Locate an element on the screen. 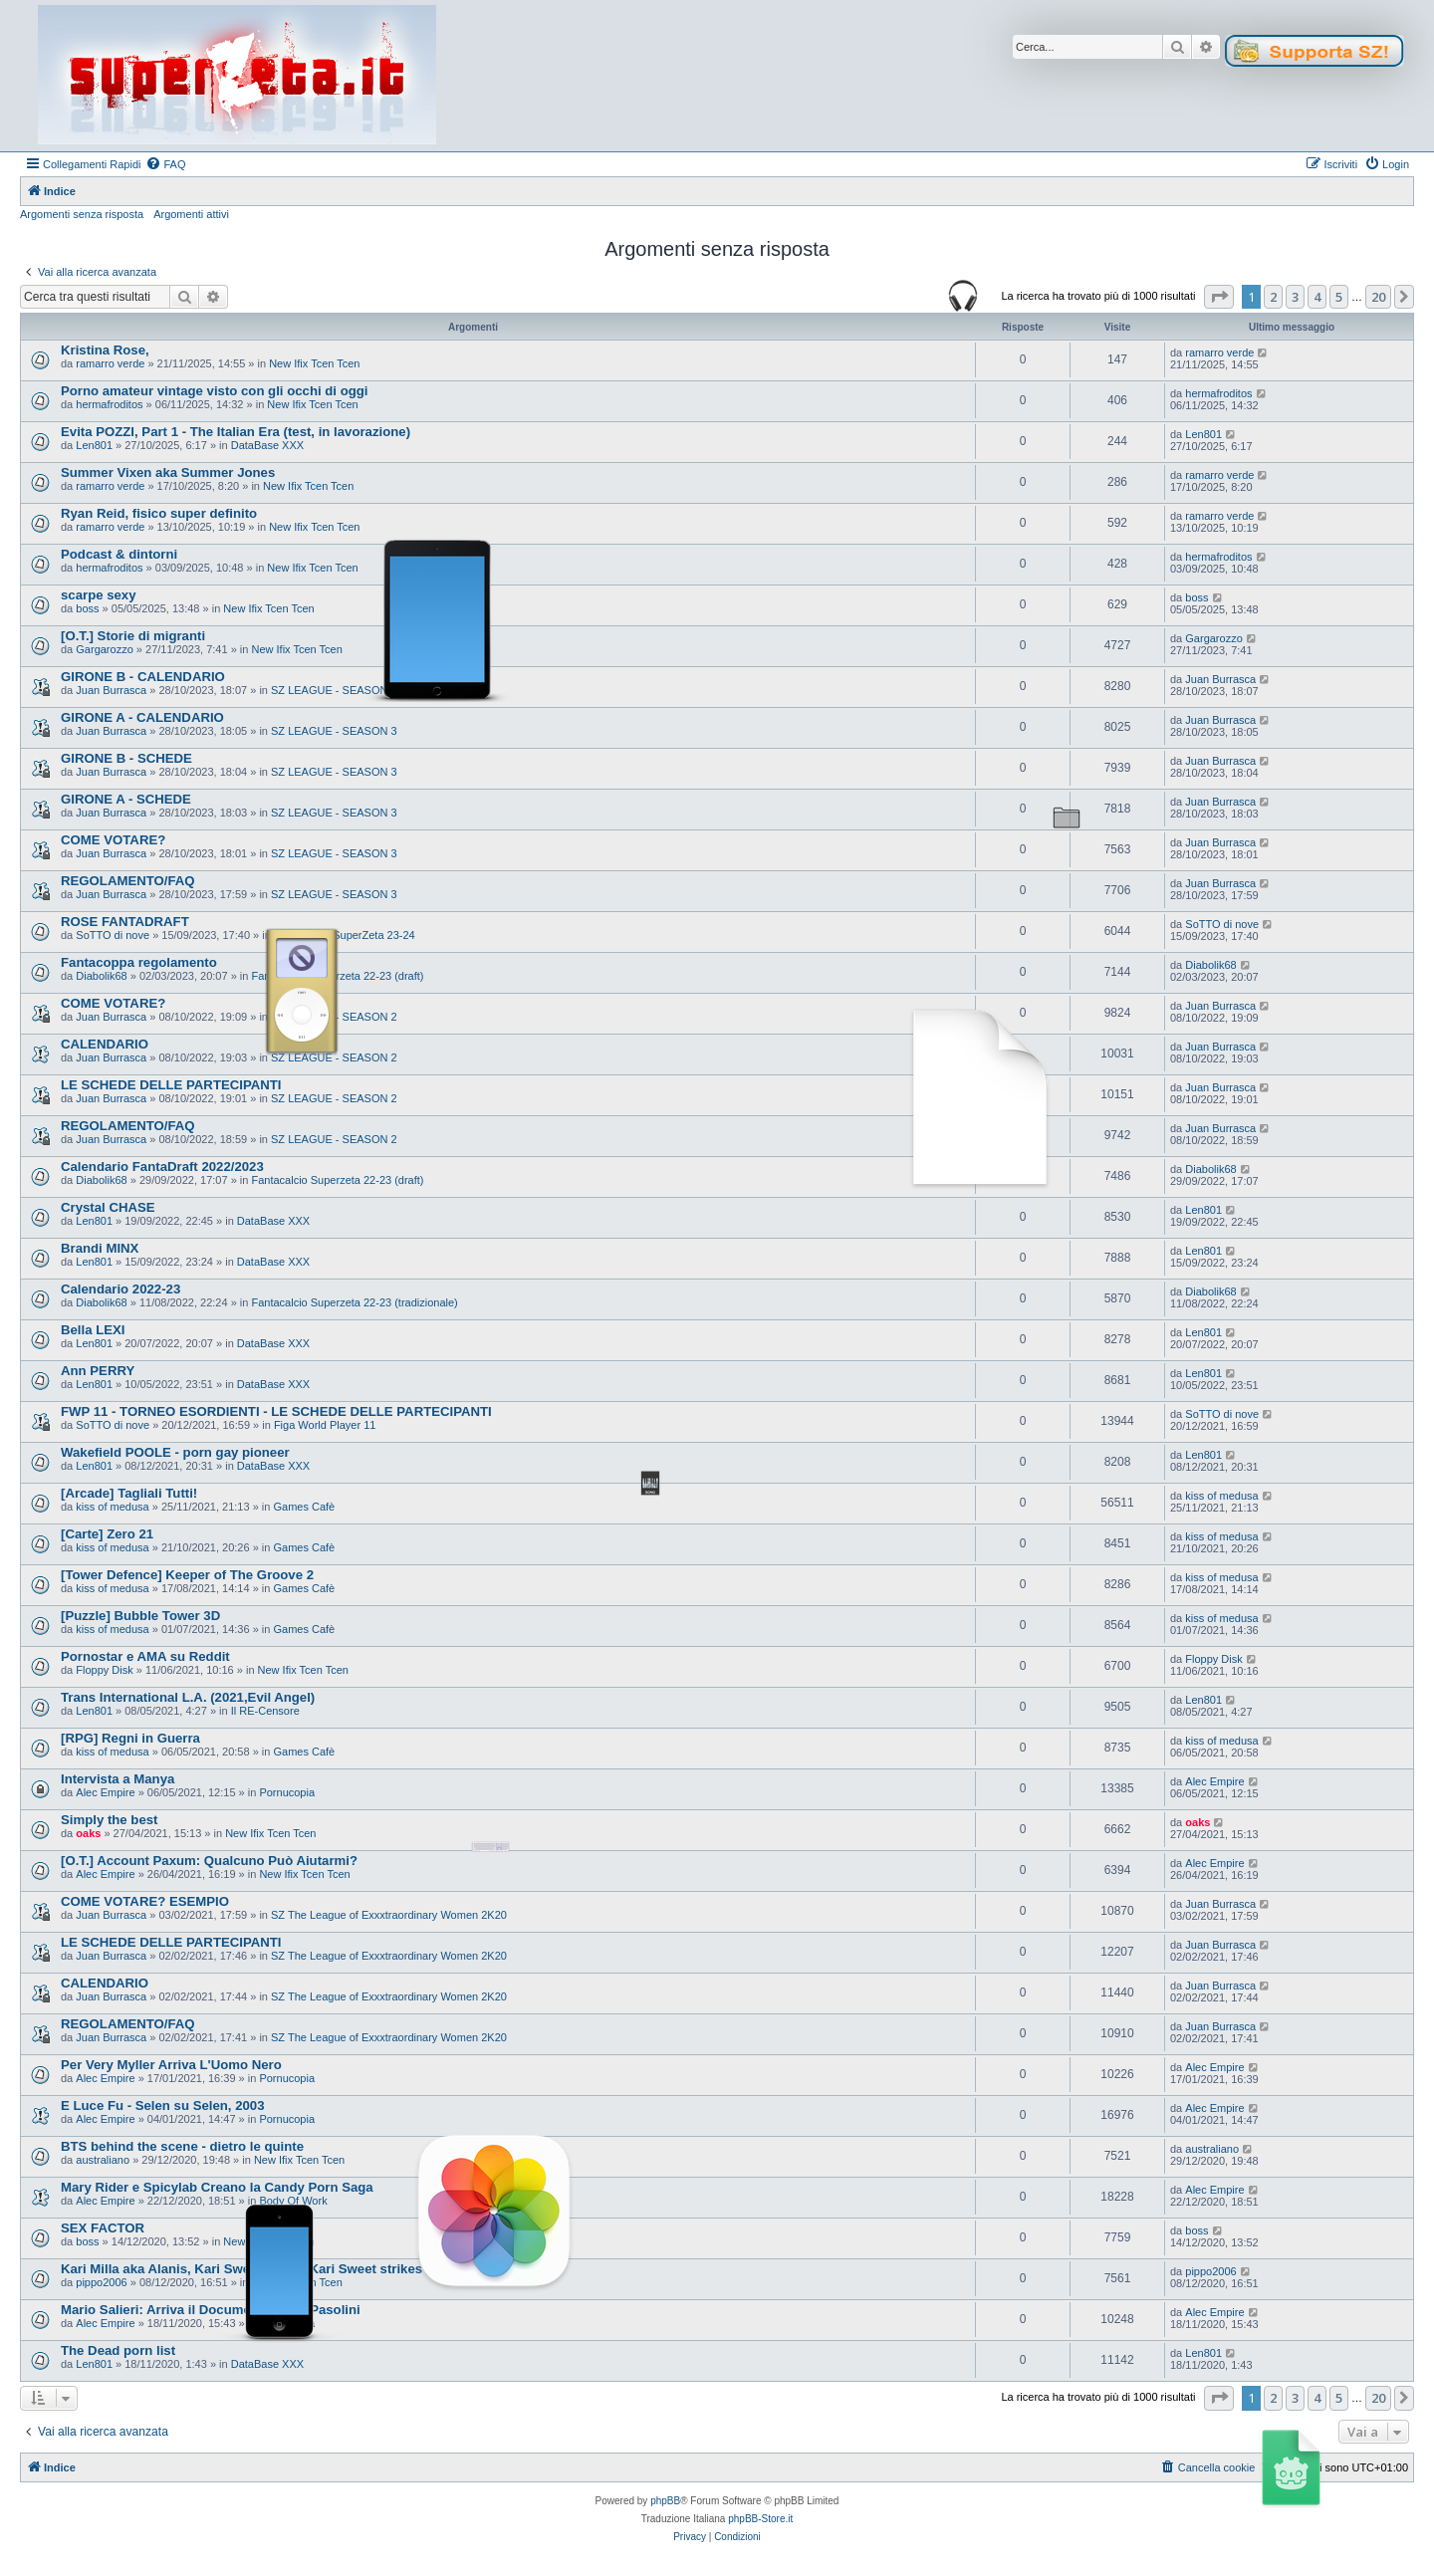 This screenshot has height=2576, width=1434. iPod mini device in gold color is located at coordinates (302, 992).